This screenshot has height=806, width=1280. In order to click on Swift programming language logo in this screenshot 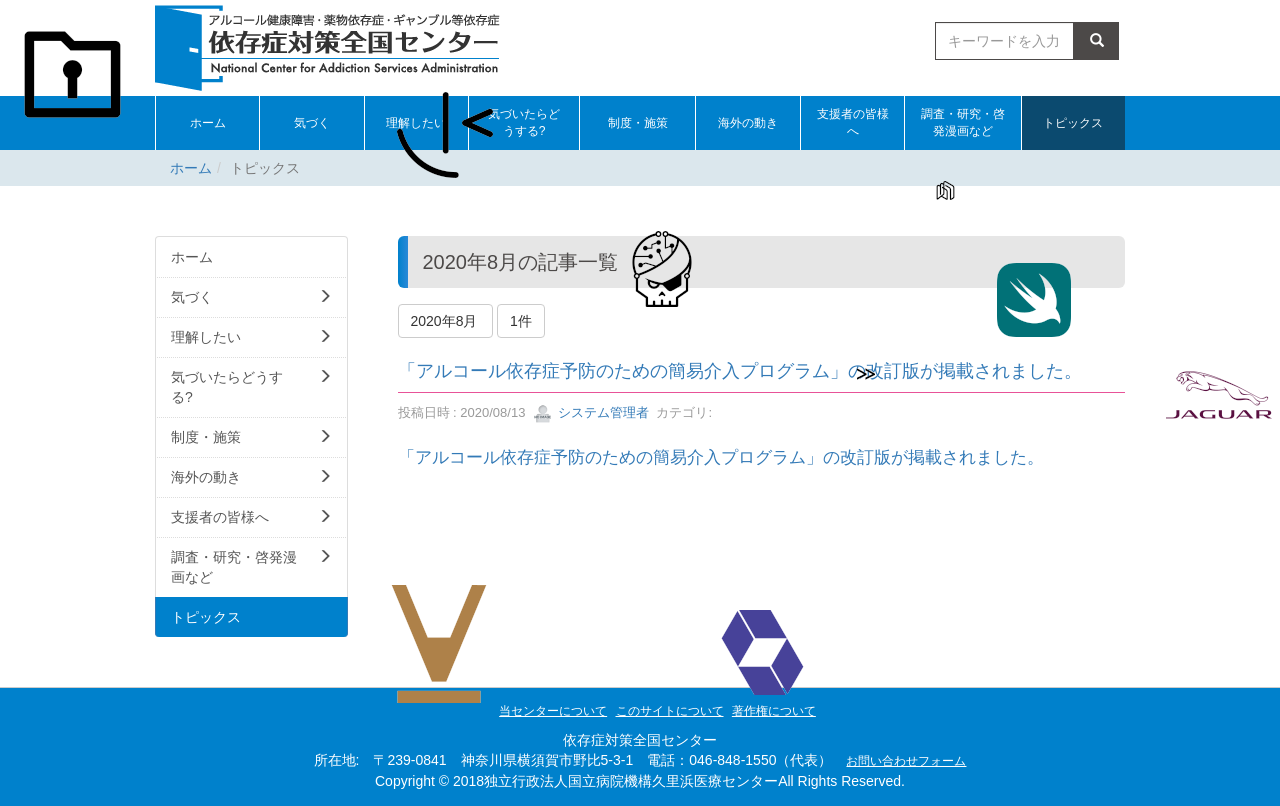, I will do `click(1034, 300)`.